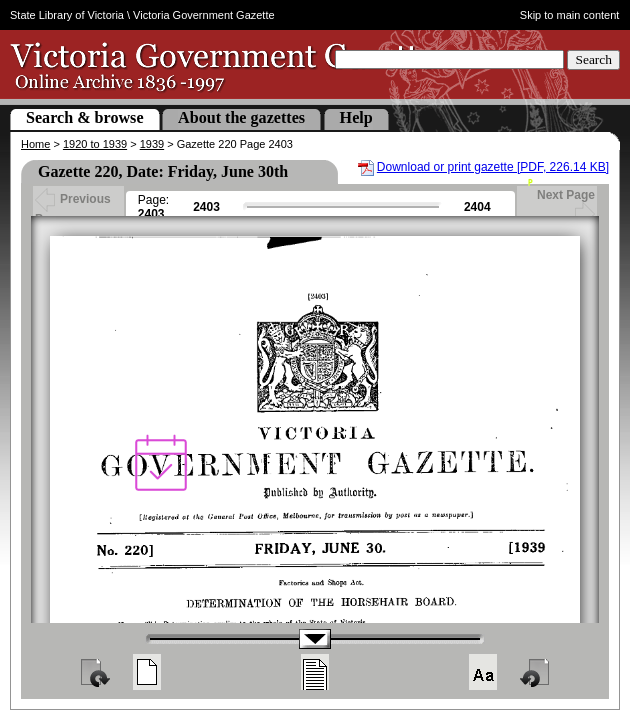  Describe the element at coordinates (530, 182) in the screenshot. I see `indicates parking availability or location` at that location.